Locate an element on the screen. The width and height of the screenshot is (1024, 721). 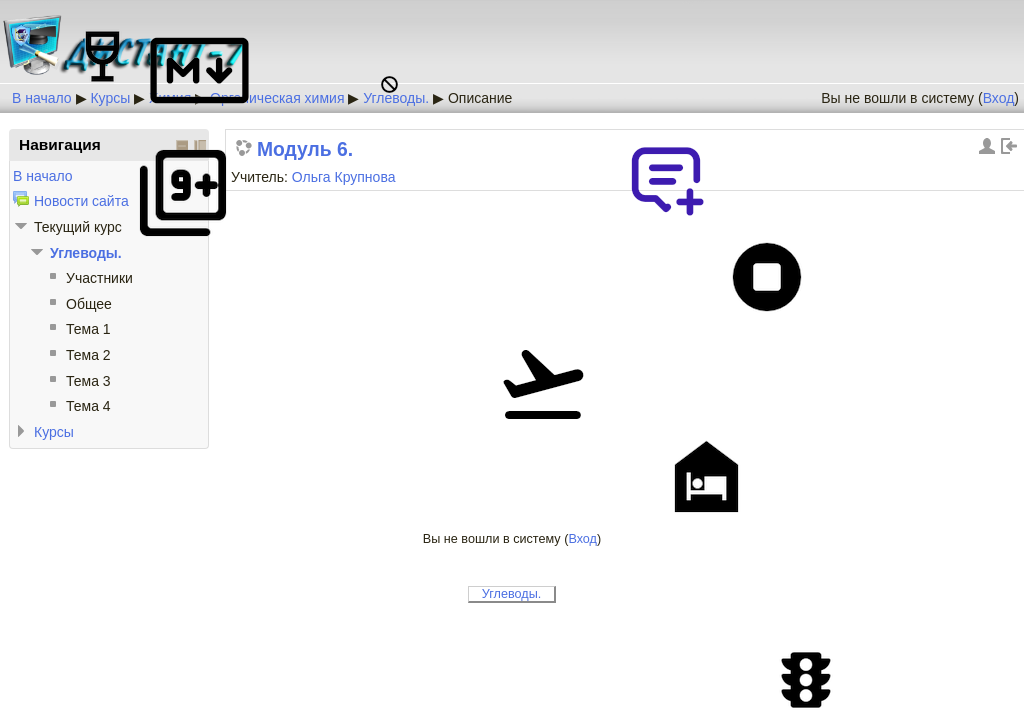
find nearby wine bars or restaurants is located at coordinates (102, 56).